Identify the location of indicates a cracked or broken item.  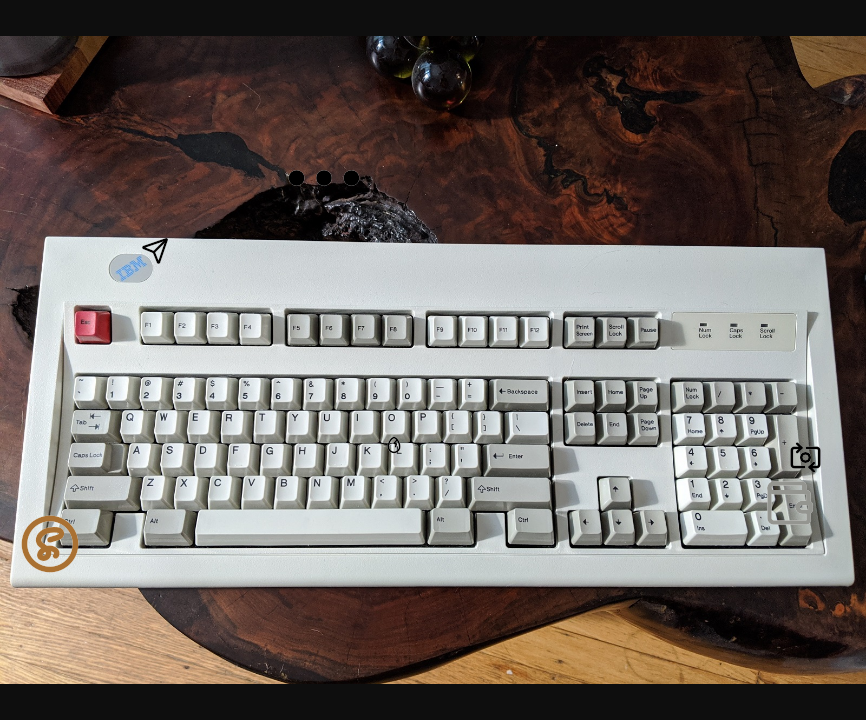
(394, 445).